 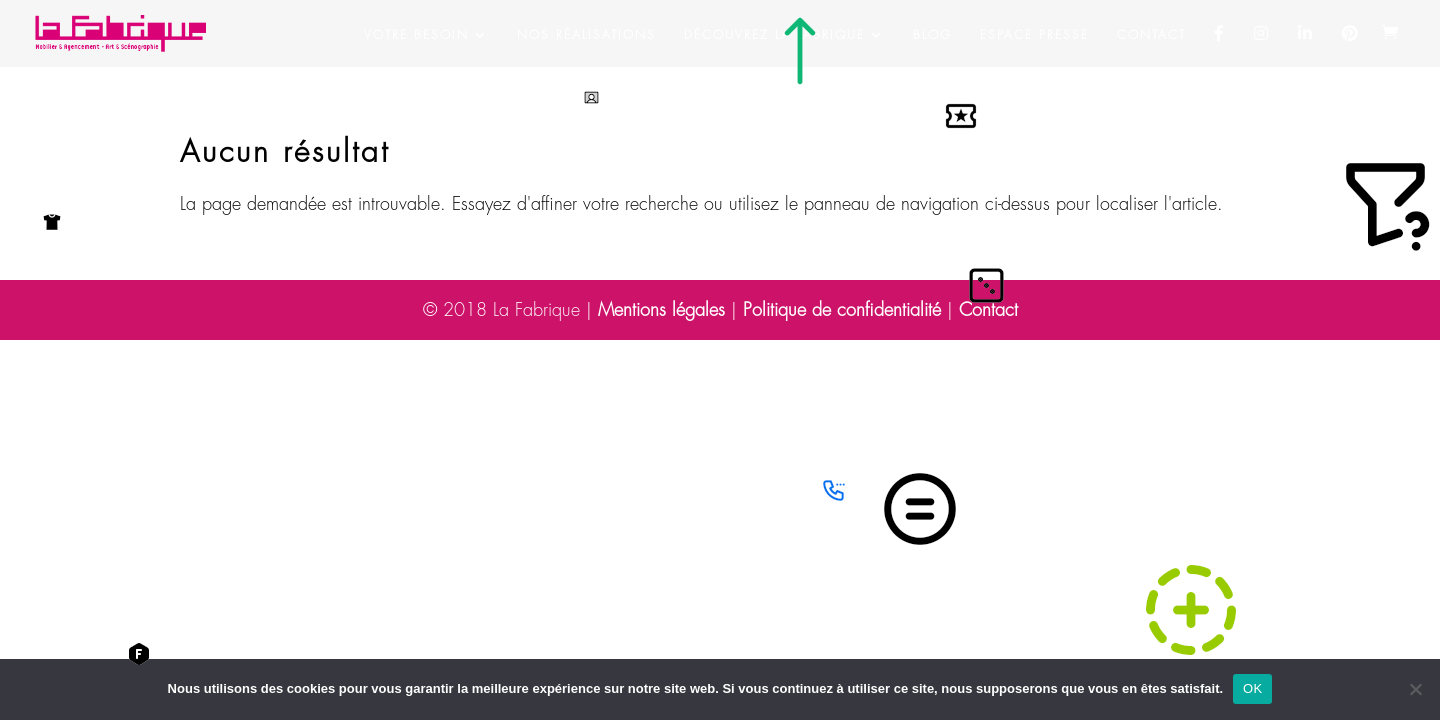 What do you see at coordinates (986, 285) in the screenshot?
I see `roll dice or generate random number` at bounding box center [986, 285].